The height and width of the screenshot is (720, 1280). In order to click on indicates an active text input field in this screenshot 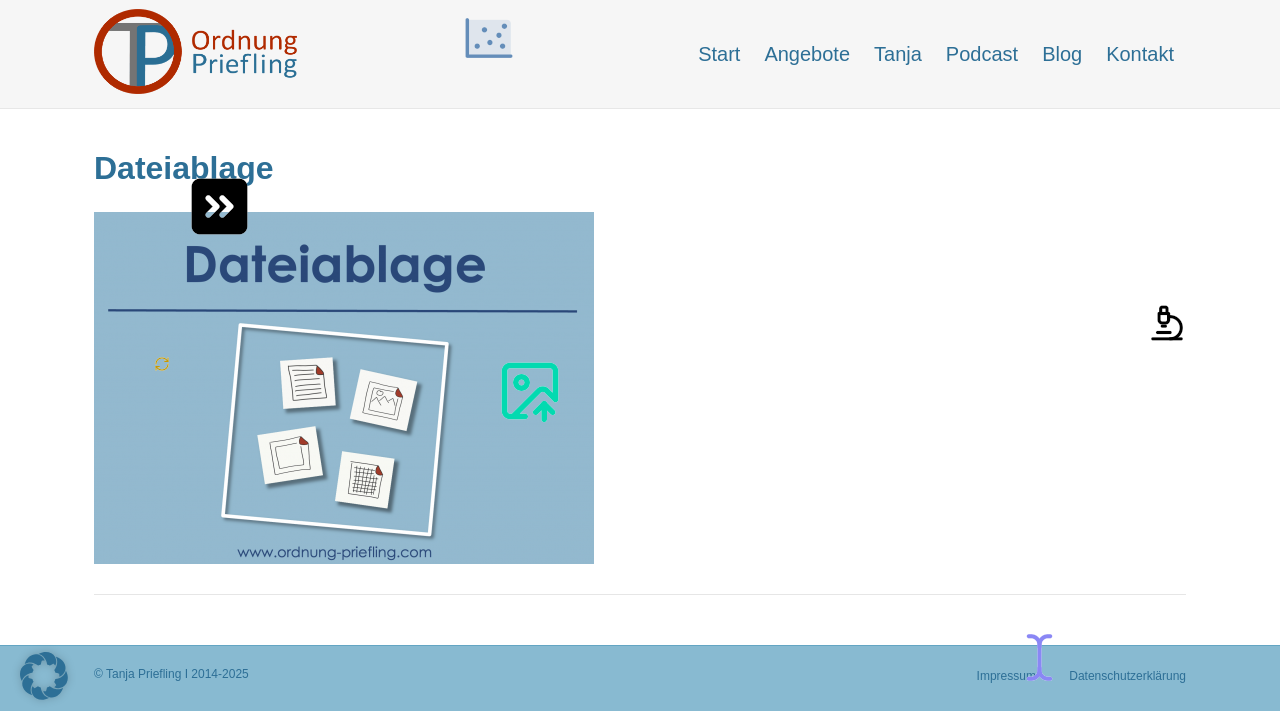, I will do `click(1039, 657)`.